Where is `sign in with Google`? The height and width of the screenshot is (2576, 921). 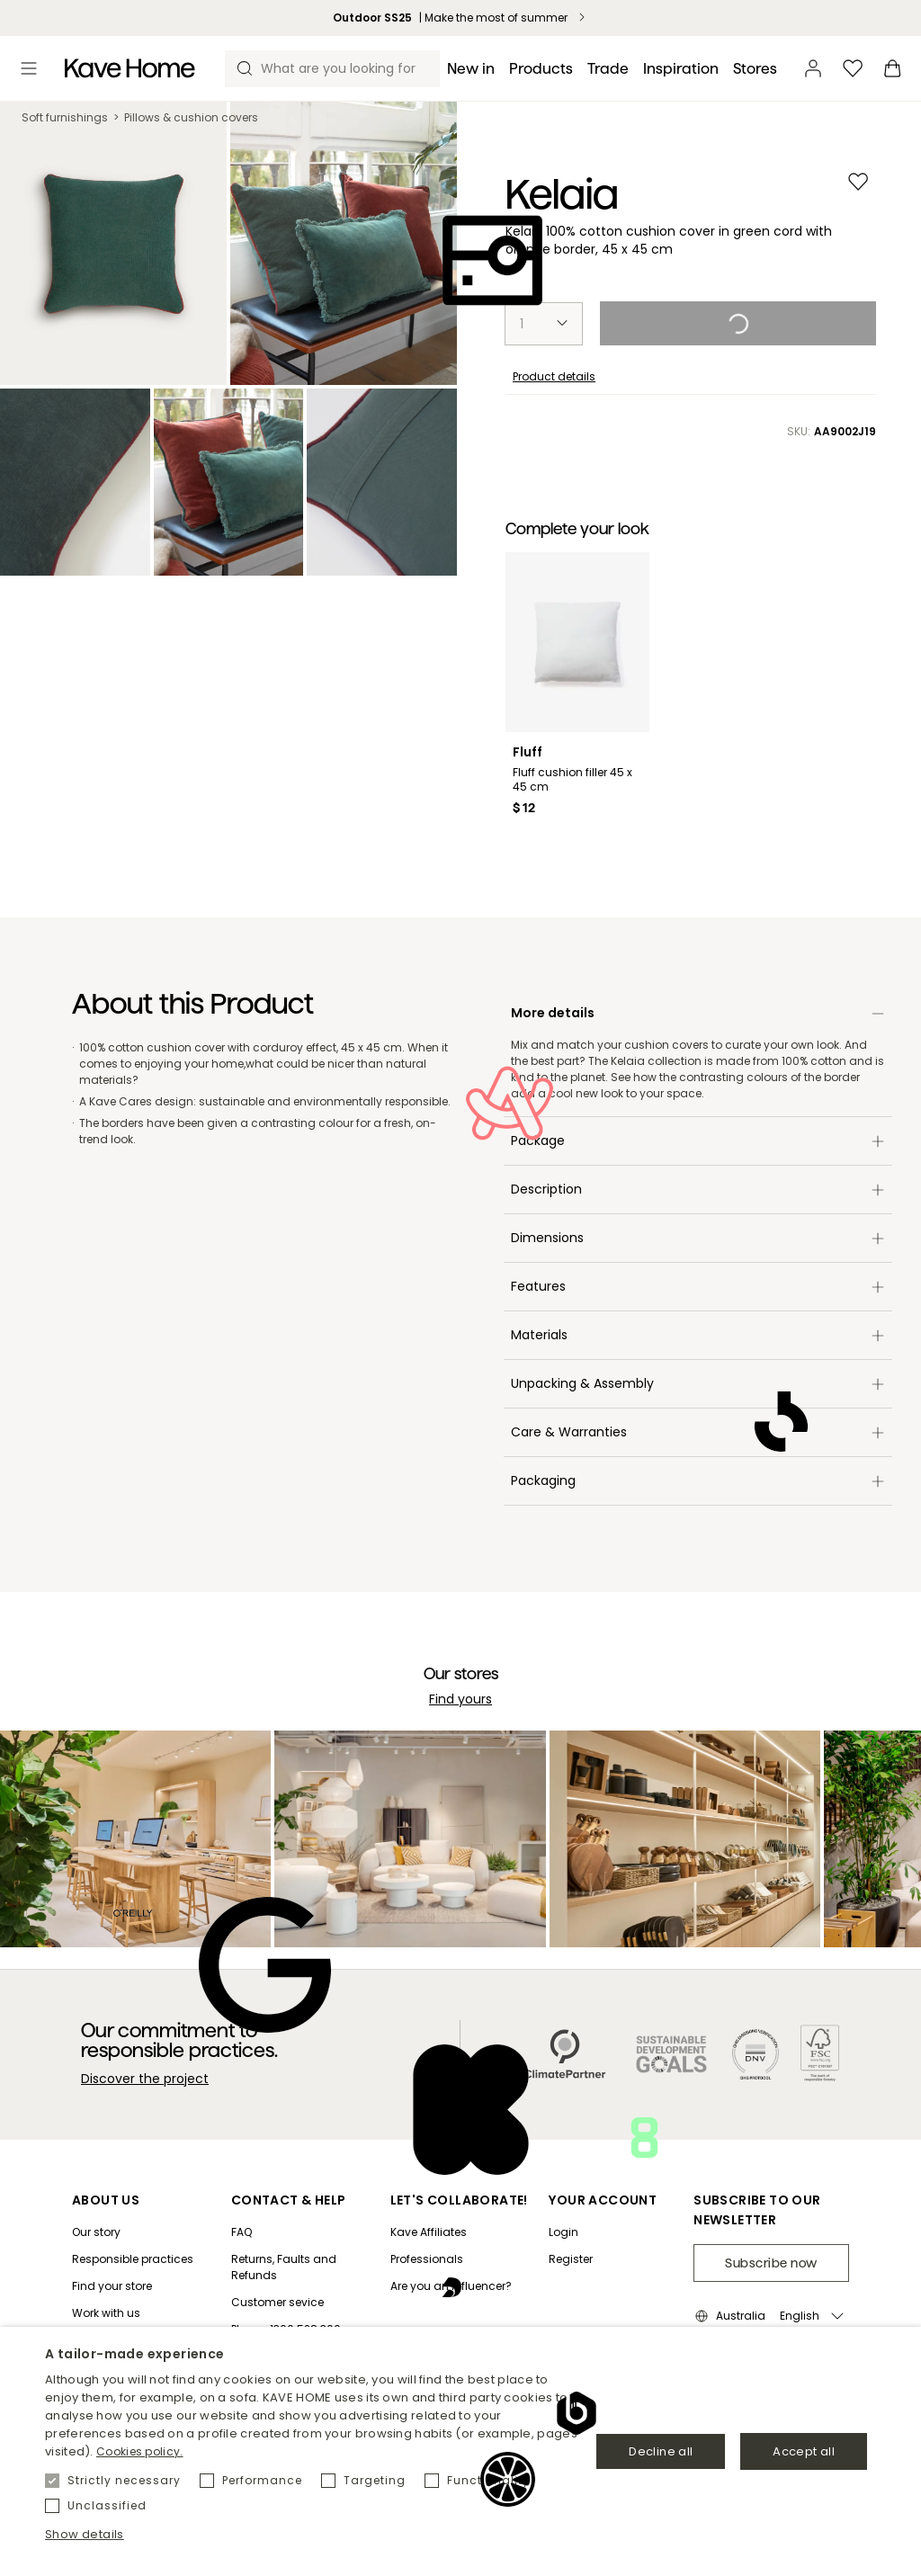
sign in with Google is located at coordinates (264, 1964).